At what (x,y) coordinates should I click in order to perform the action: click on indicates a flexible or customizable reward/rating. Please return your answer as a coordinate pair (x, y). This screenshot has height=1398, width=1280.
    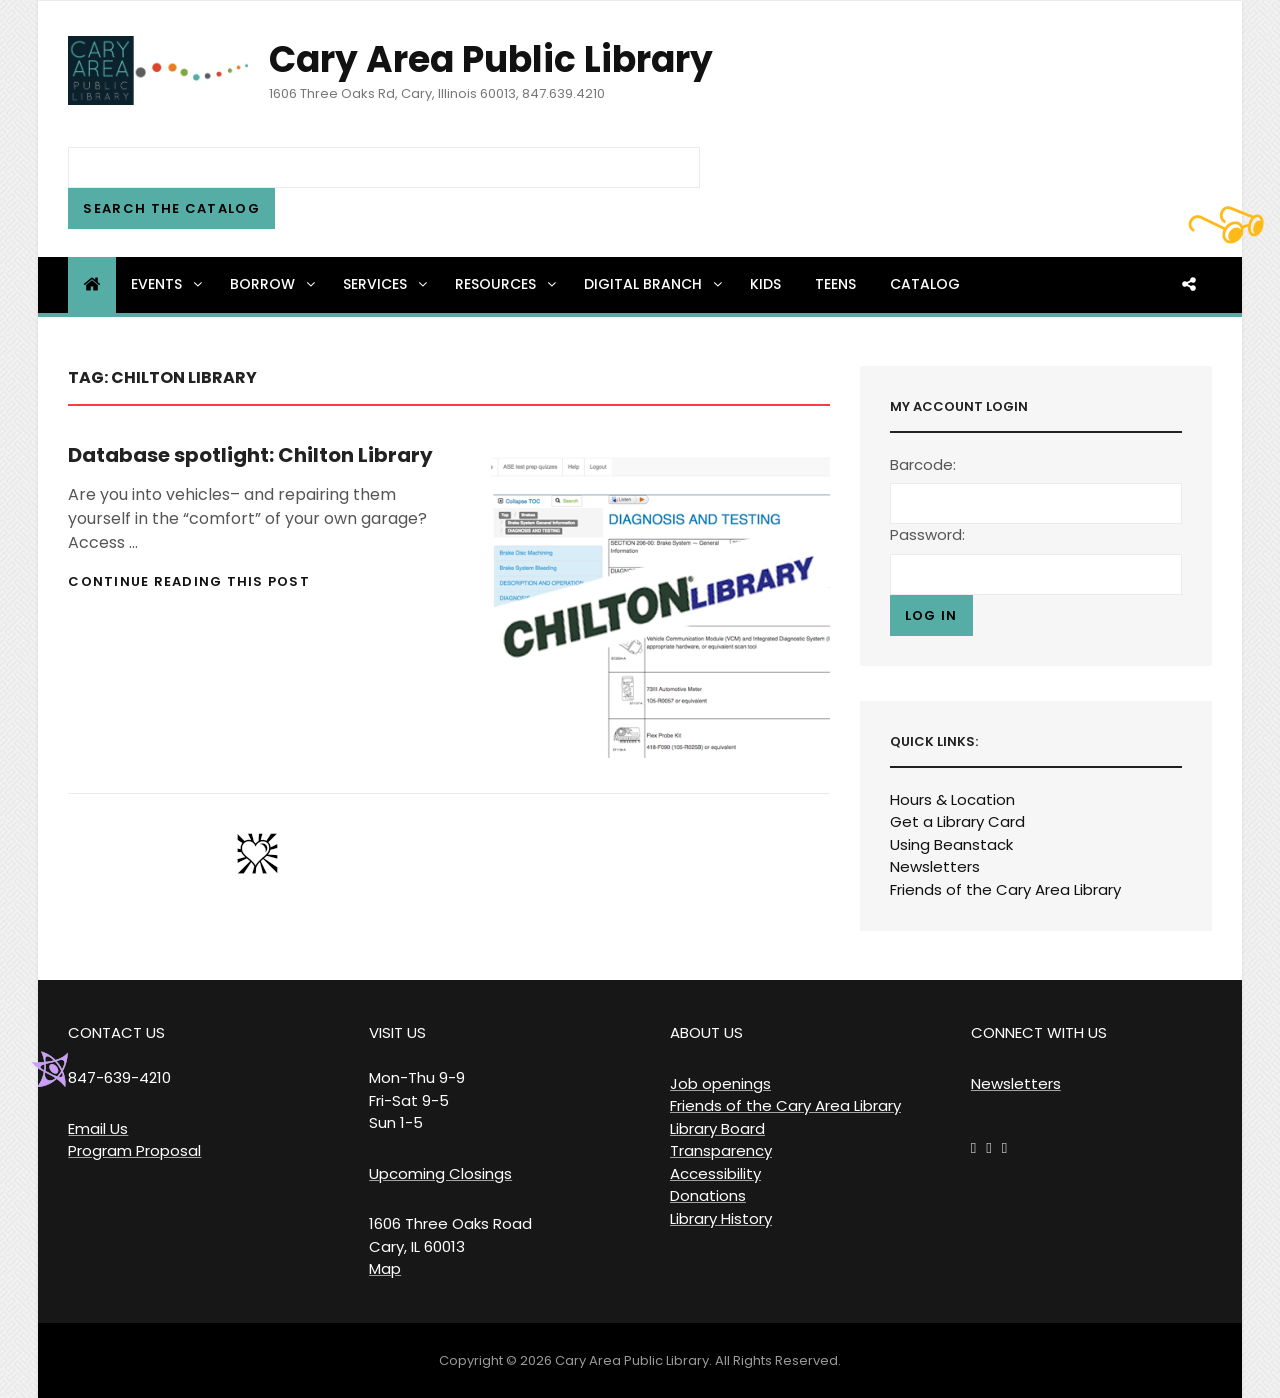
    Looking at the image, I should click on (49, 1069).